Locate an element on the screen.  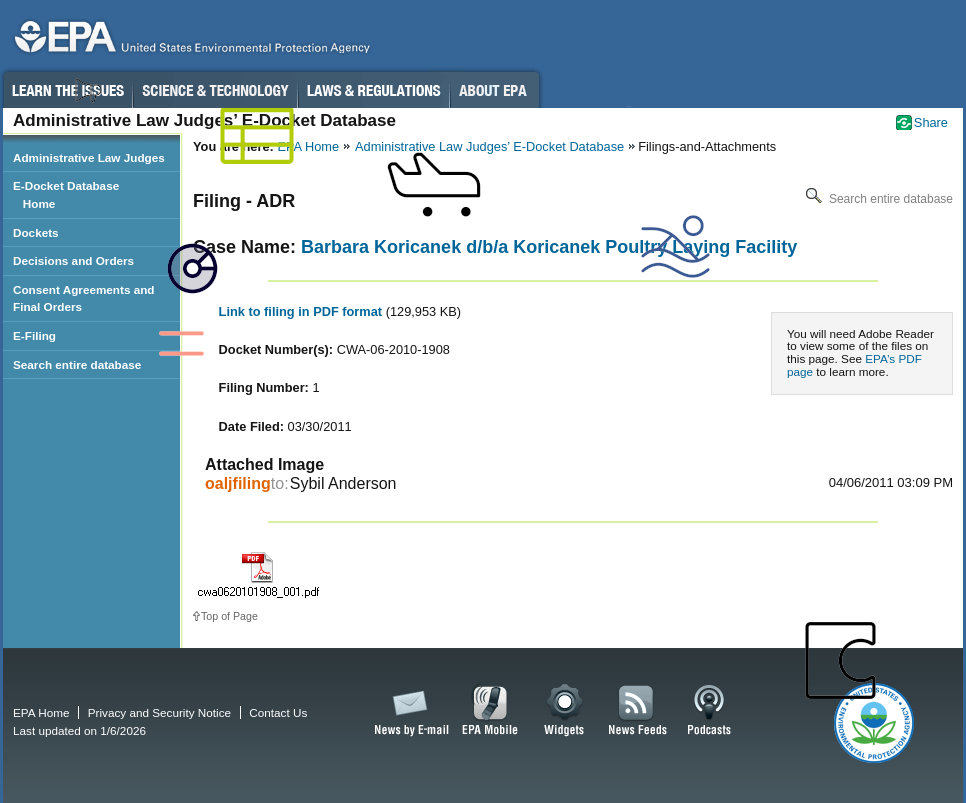
make an announcement or broadcast is located at coordinates (87, 91).